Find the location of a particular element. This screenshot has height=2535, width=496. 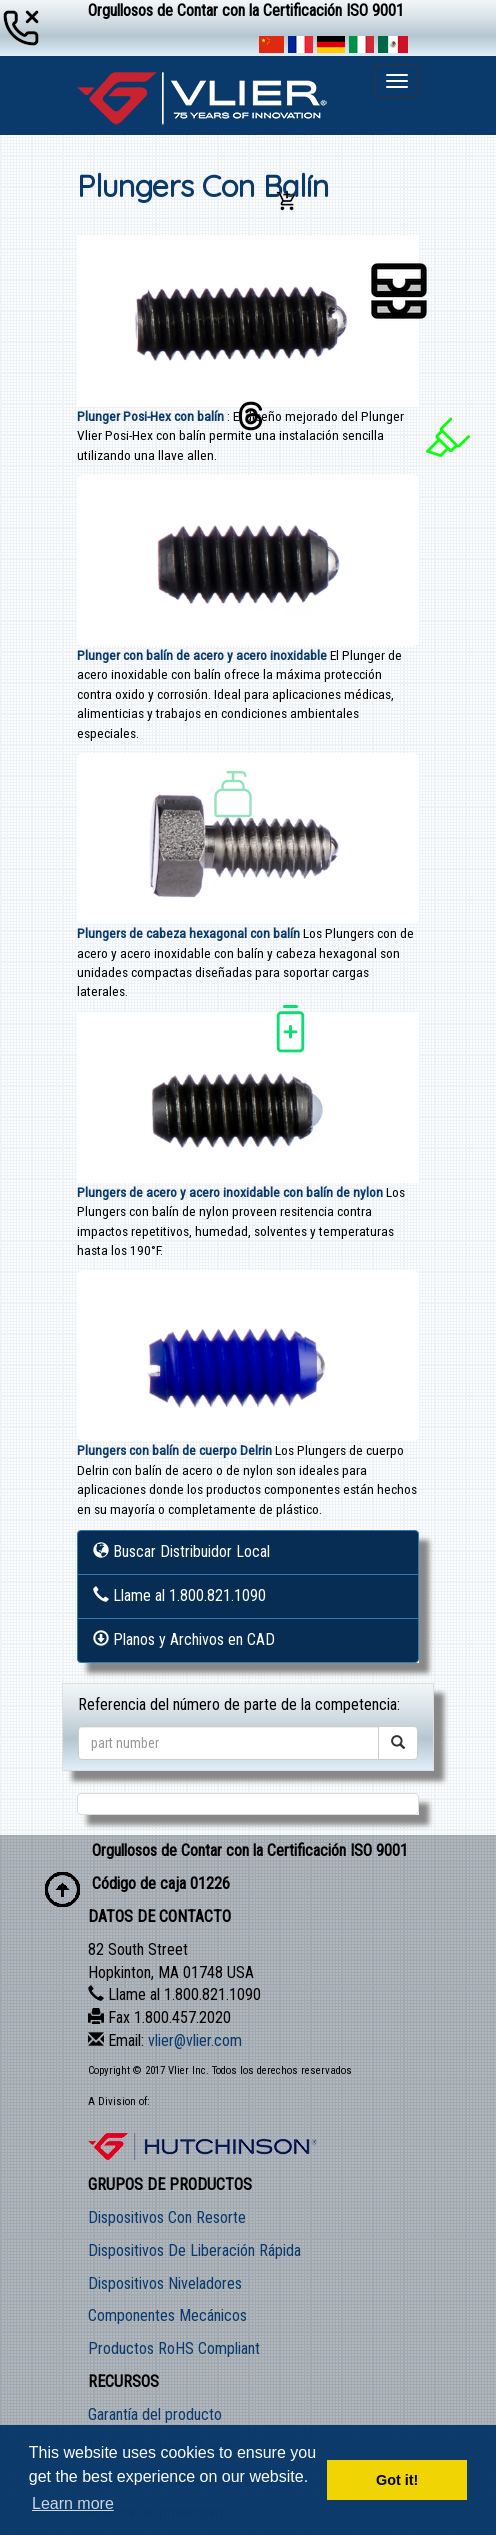

indicates a missed phone call is located at coordinates (21, 28).